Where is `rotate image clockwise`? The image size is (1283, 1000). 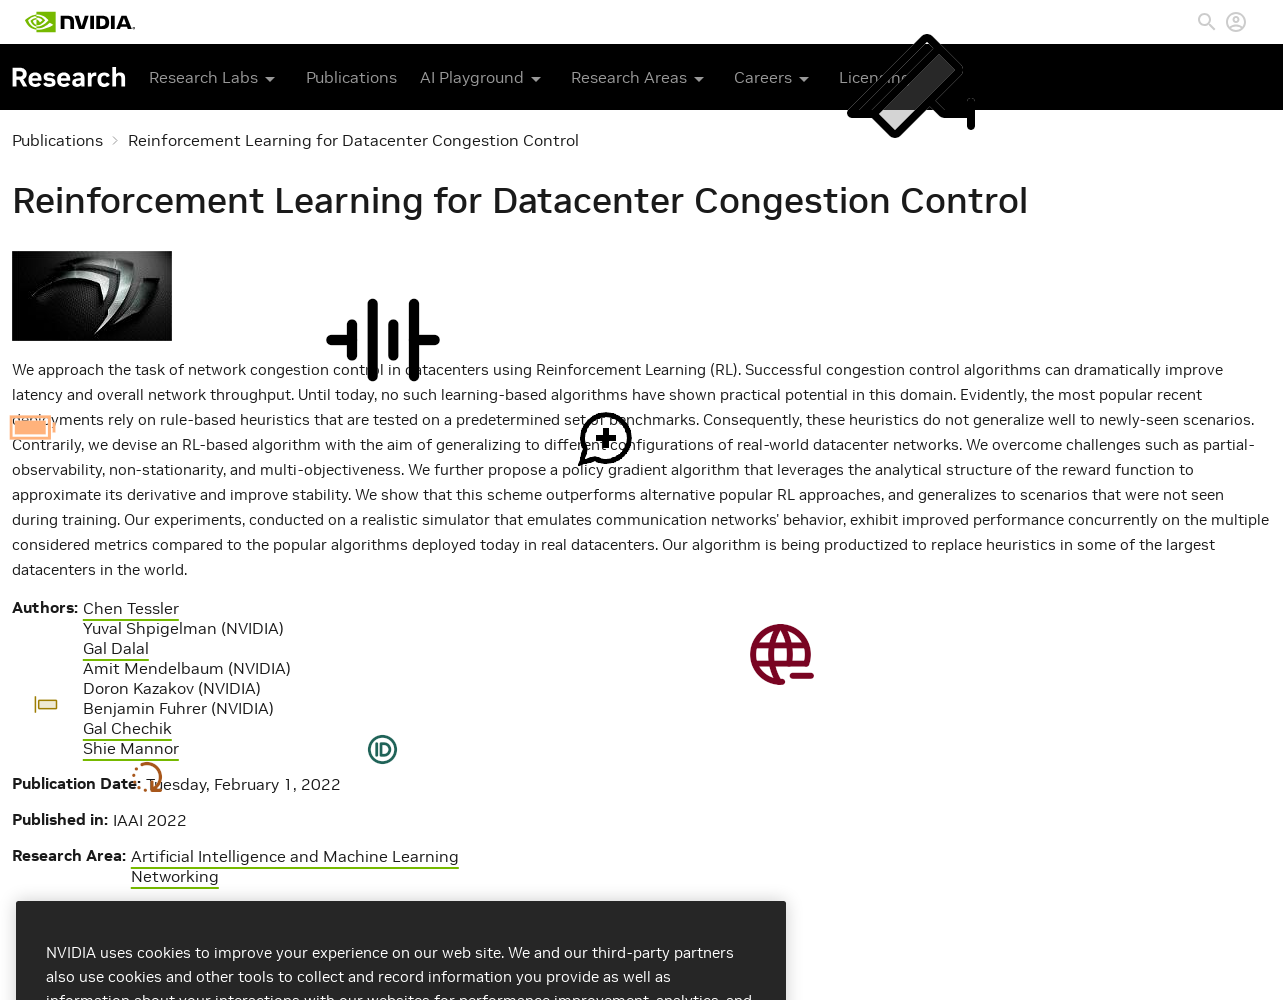 rotate image clockwise is located at coordinates (147, 777).